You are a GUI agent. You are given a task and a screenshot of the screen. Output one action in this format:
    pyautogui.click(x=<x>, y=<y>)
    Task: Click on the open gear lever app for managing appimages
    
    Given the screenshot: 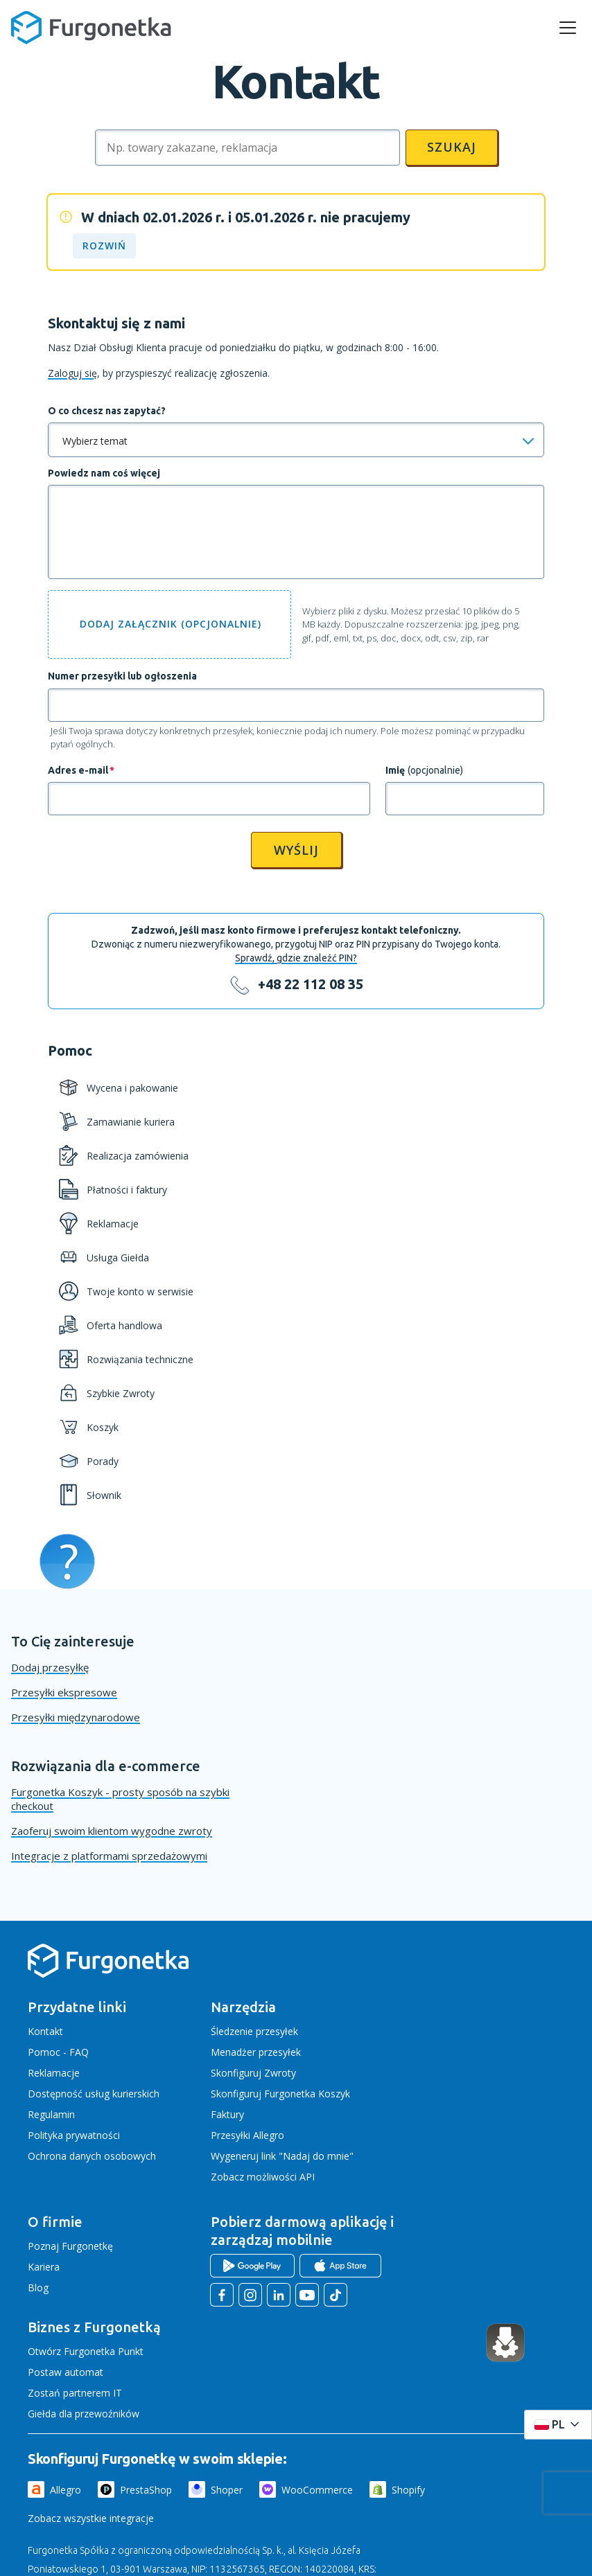 What is the action you would take?
    pyautogui.click(x=505, y=2343)
    